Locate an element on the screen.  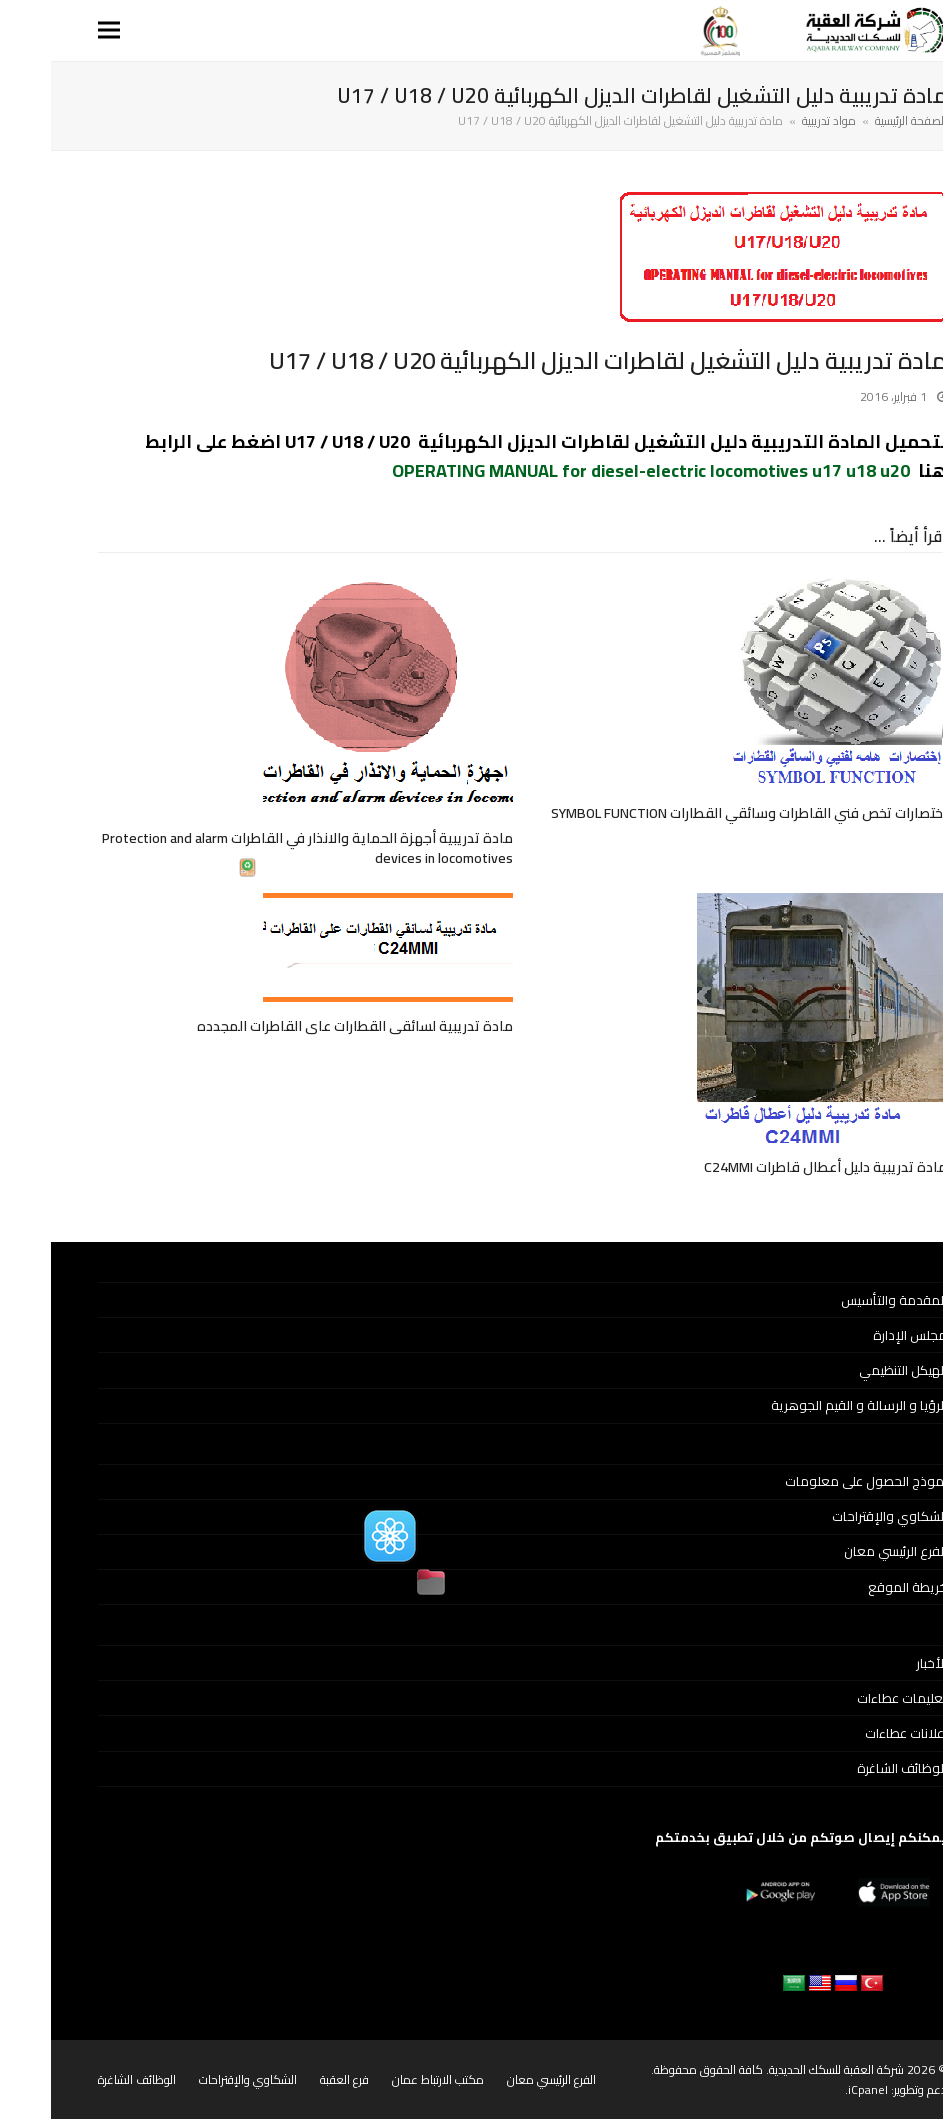
system is cleaning up unused packages is located at coordinates (247, 867).